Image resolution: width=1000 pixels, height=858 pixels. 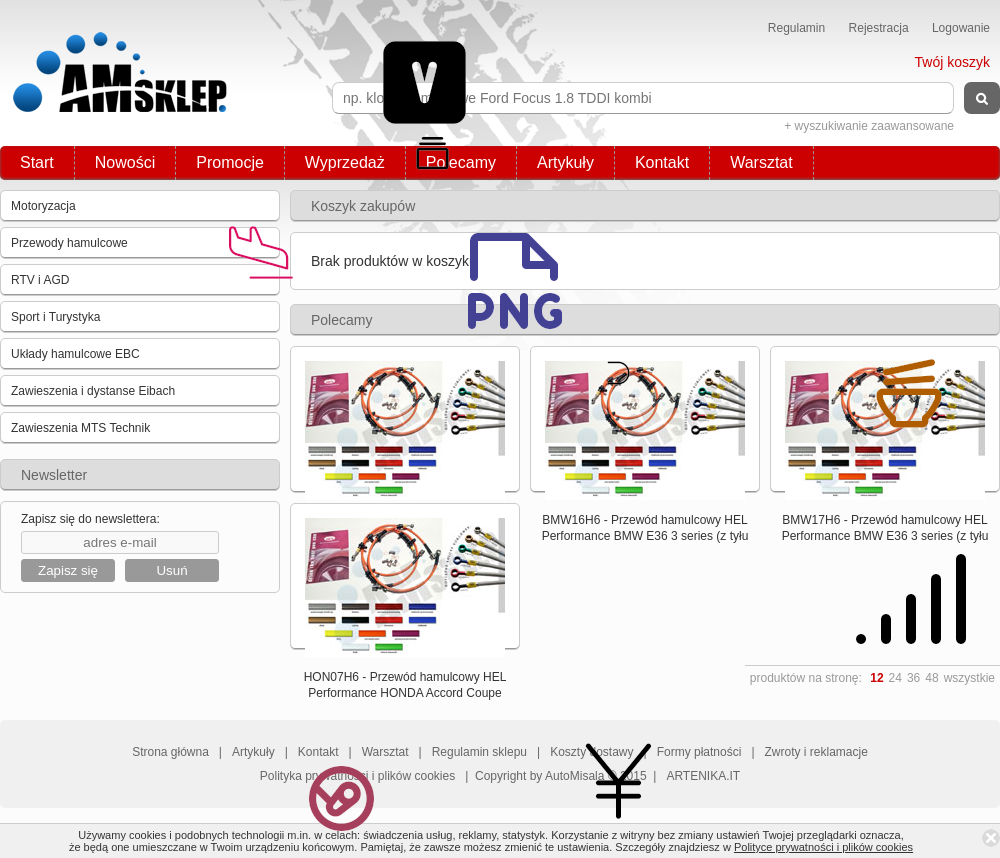 What do you see at coordinates (424, 82) in the screenshot?
I see `indicates items starting with the letter V` at bounding box center [424, 82].